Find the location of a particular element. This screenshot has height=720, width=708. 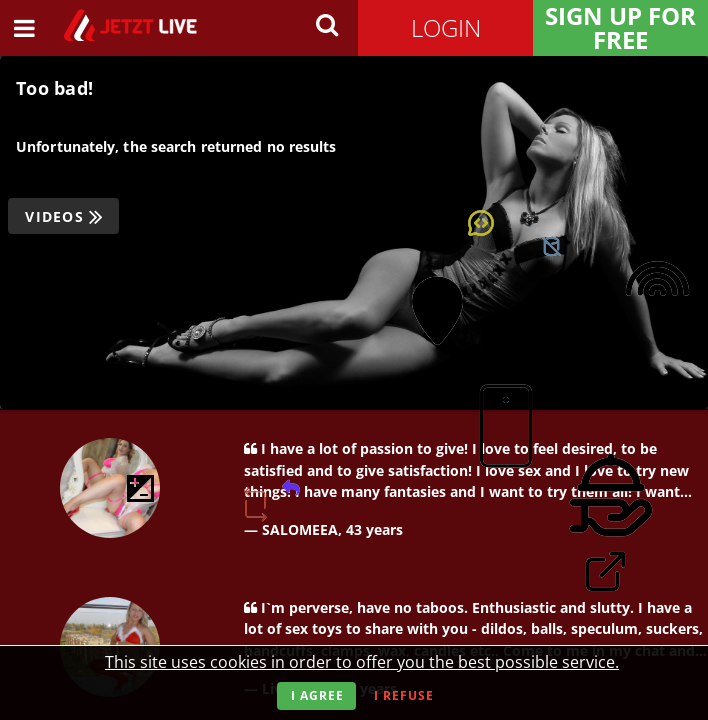

reply to a message is located at coordinates (291, 488).